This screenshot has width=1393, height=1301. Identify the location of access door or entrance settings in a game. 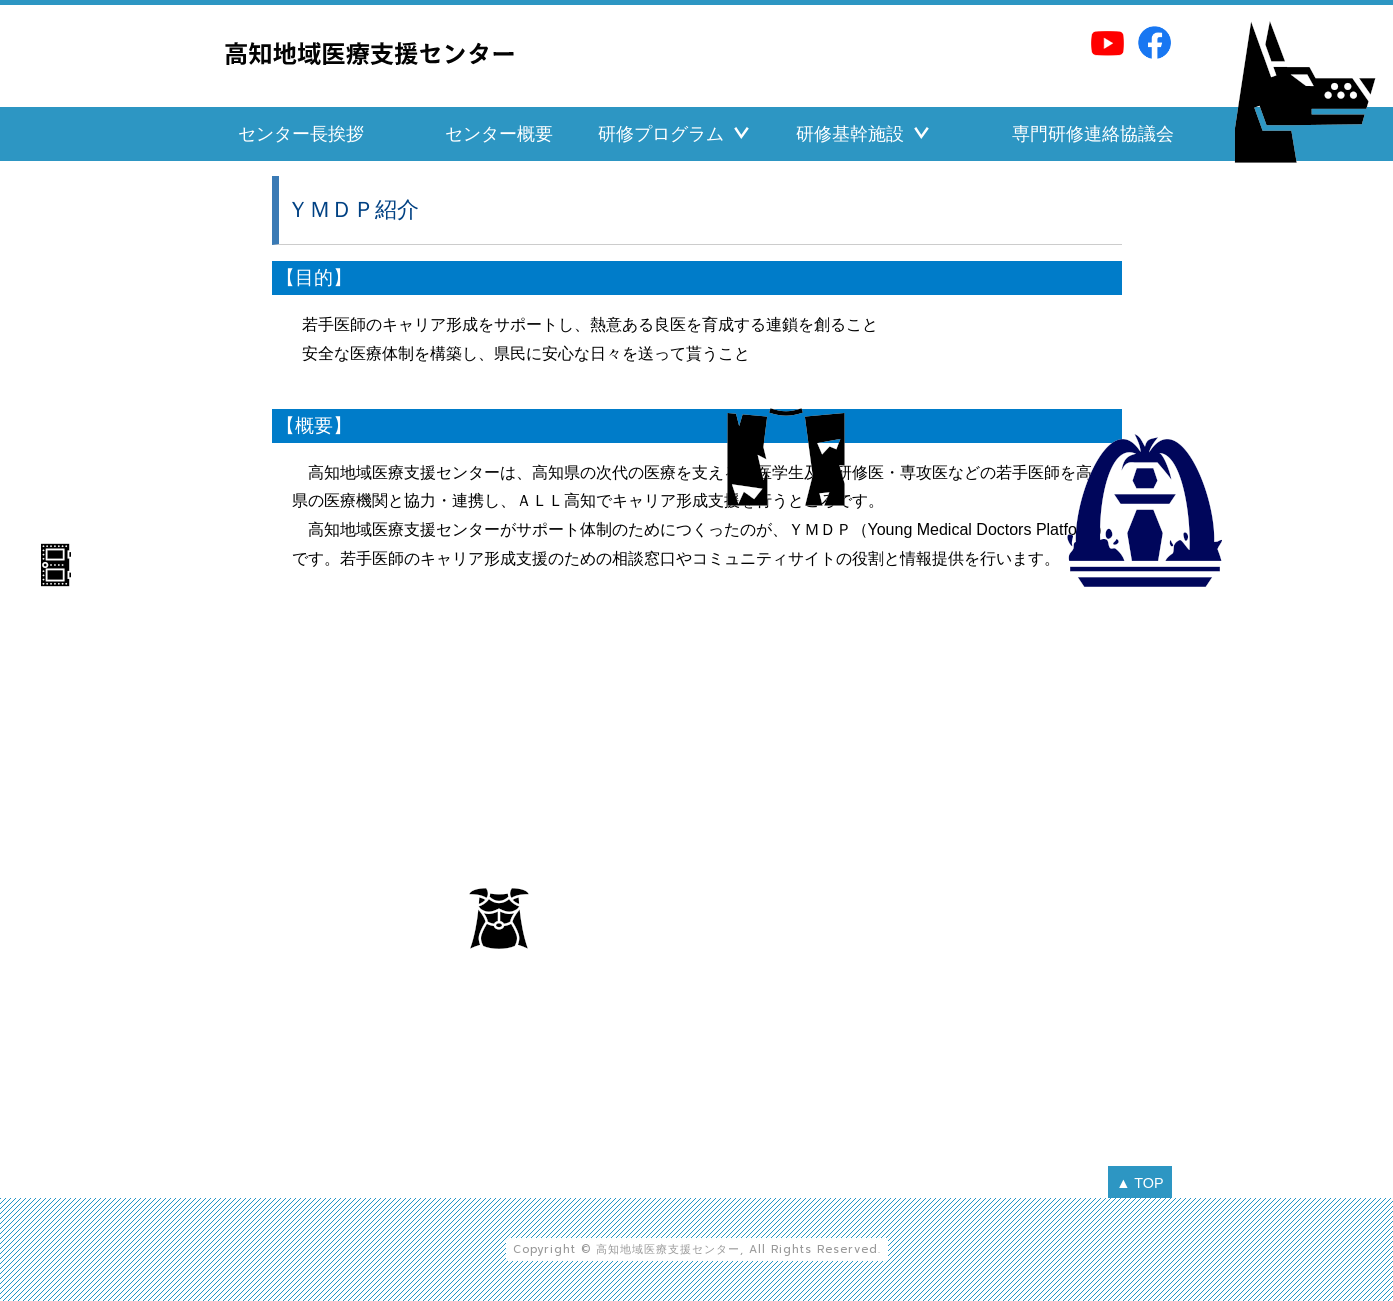
(56, 565).